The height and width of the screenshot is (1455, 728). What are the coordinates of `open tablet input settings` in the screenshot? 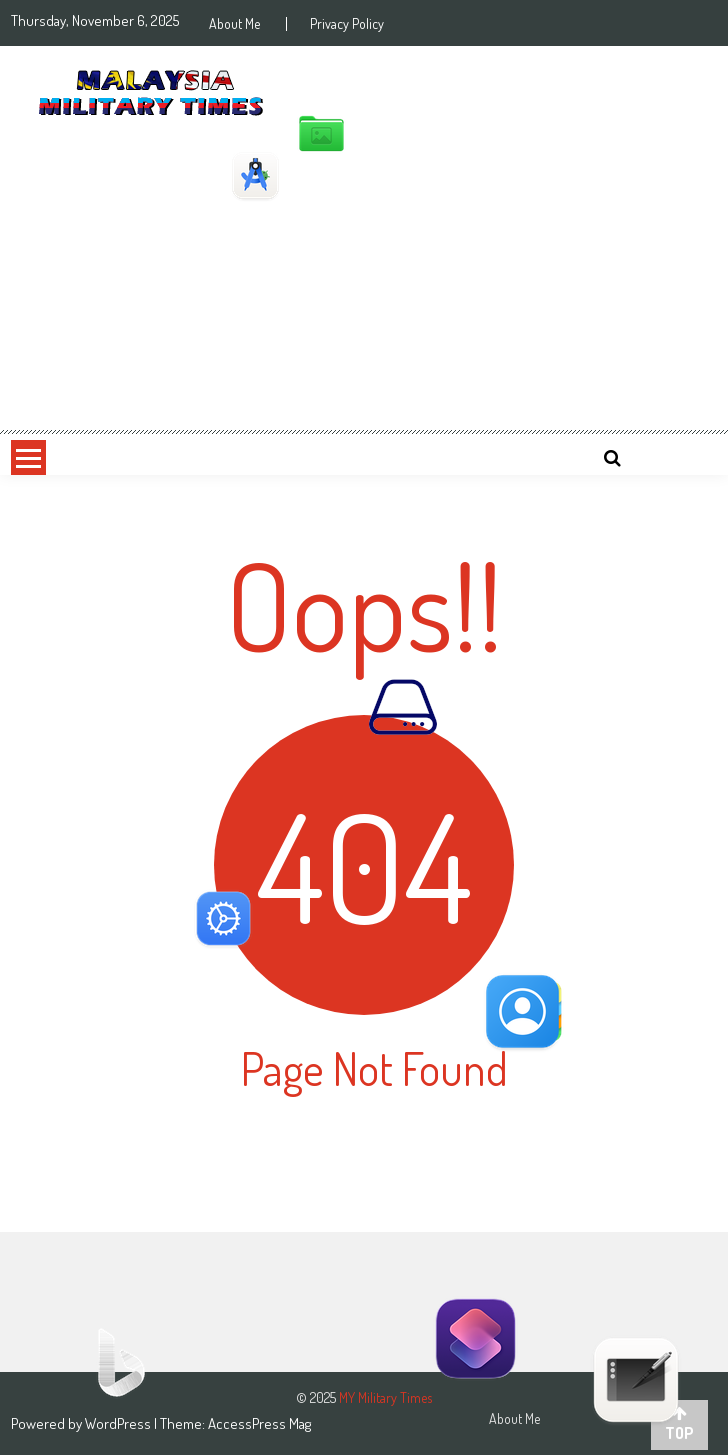 It's located at (636, 1380).